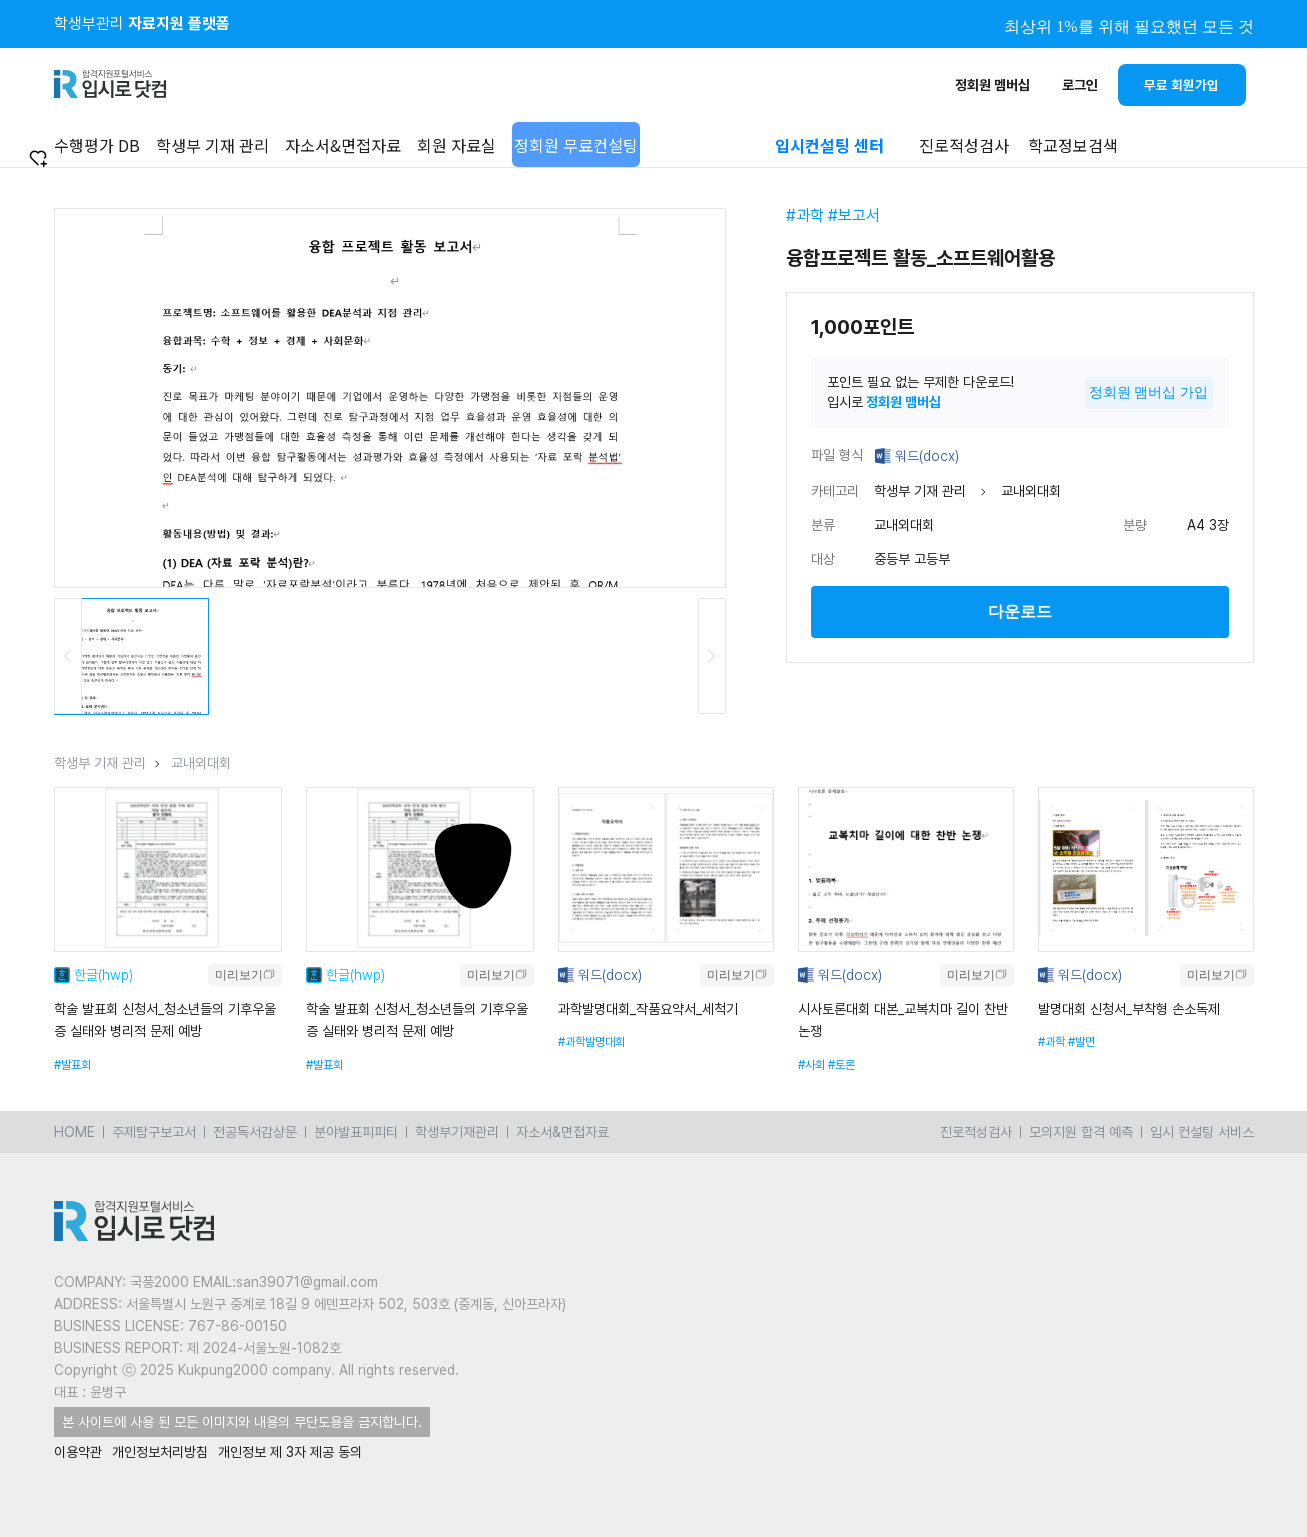  What do you see at coordinates (473, 866) in the screenshot?
I see `access guitar or music tools` at bounding box center [473, 866].